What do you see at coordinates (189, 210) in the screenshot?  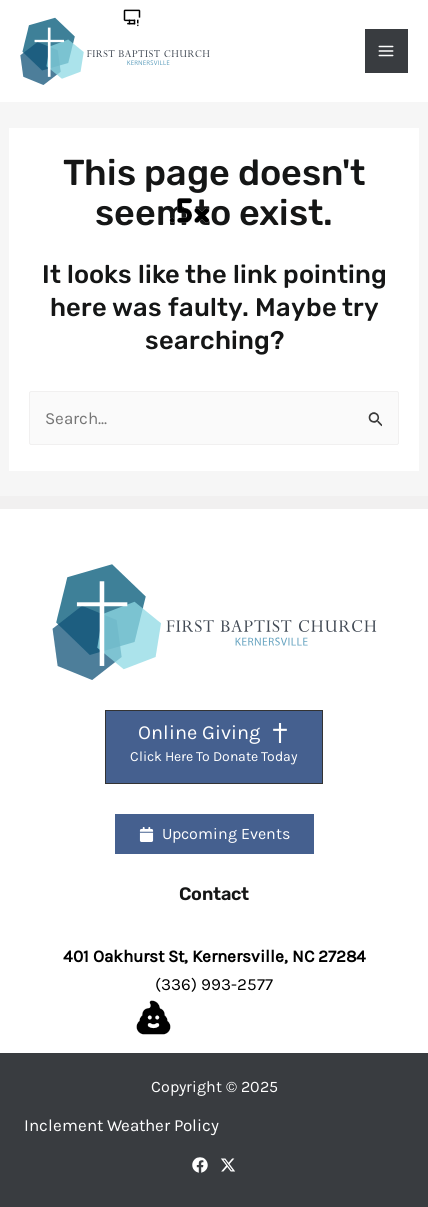 I see `set playback speed to 0.5x` at bounding box center [189, 210].